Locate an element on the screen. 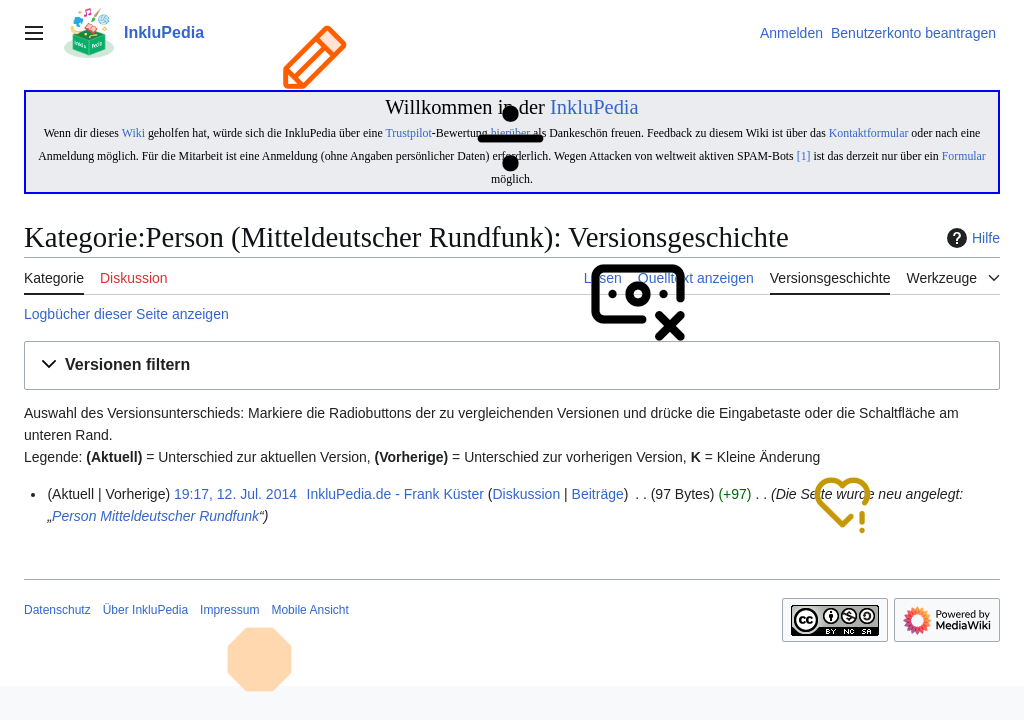 The width and height of the screenshot is (1024, 720). payment declined or failed is located at coordinates (638, 294).